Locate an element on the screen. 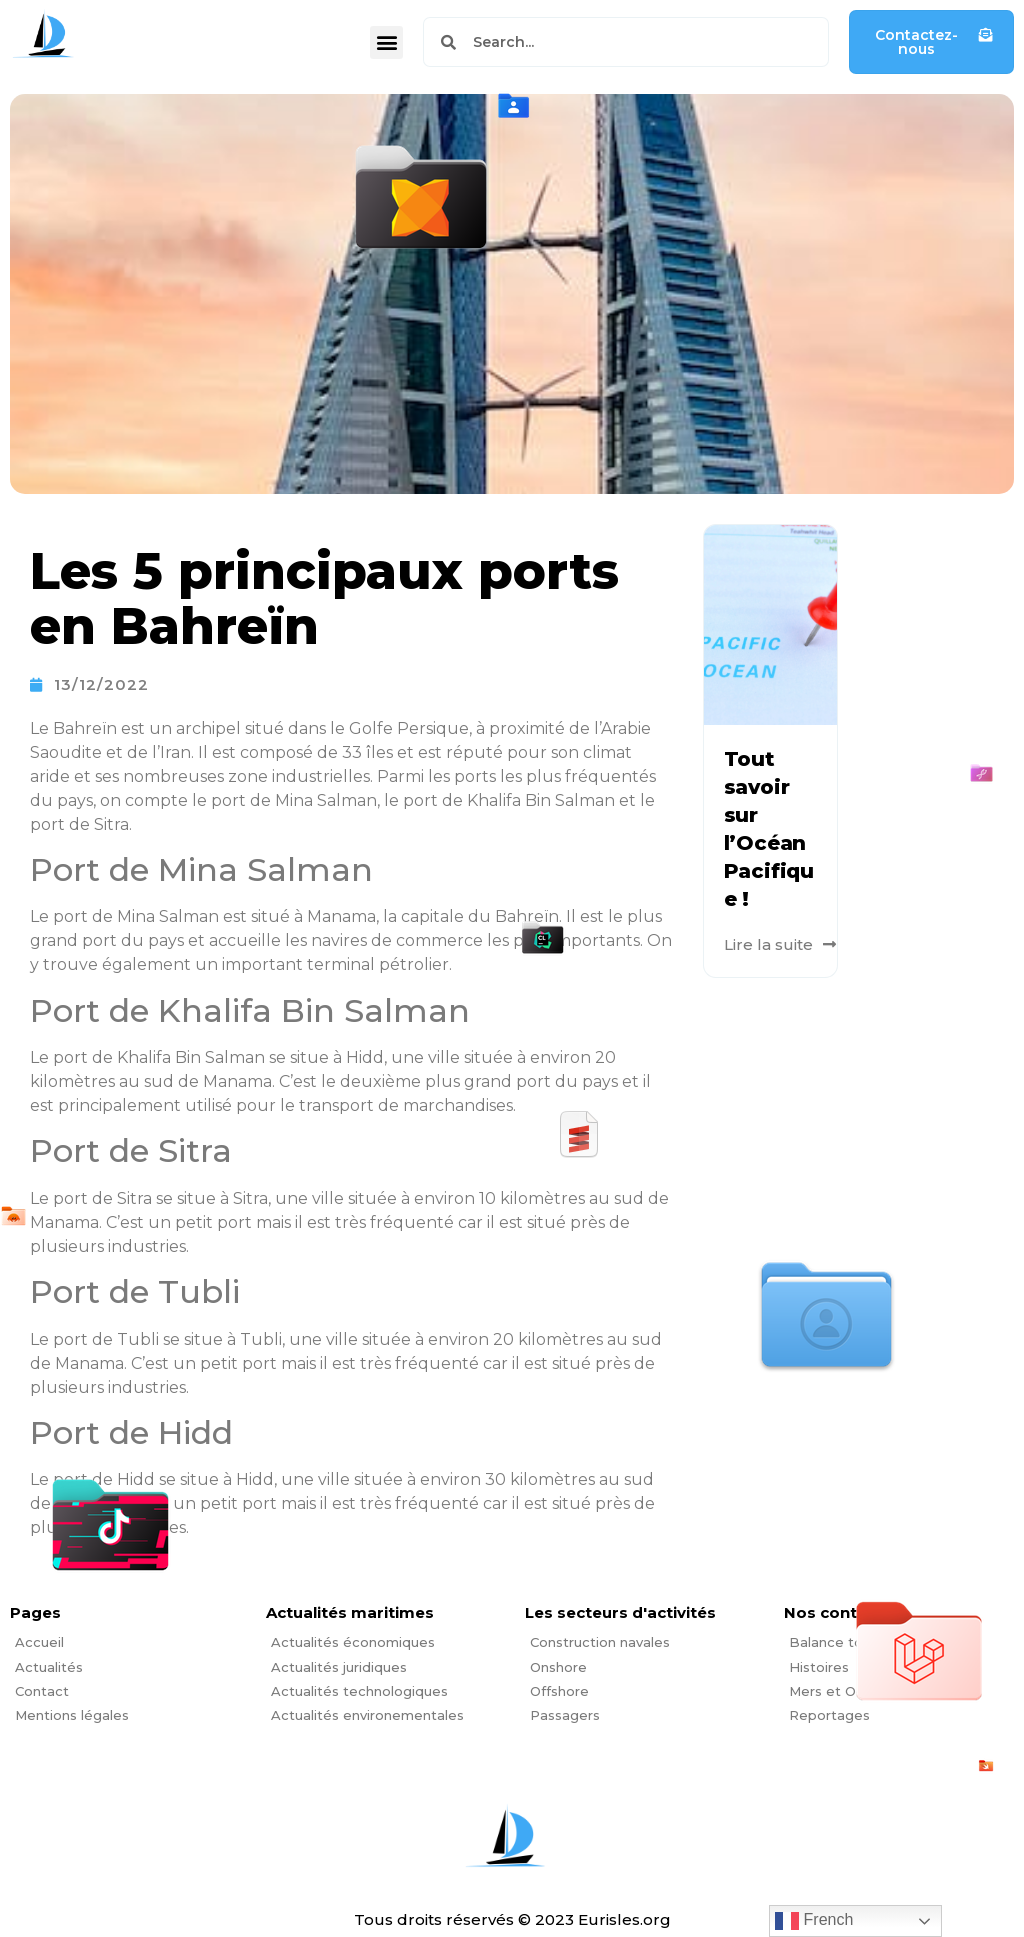 The height and width of the screenshot is (1937, 1024). open folder containing TikTok downloads or saved videos is located at coordinates (110, 1528).